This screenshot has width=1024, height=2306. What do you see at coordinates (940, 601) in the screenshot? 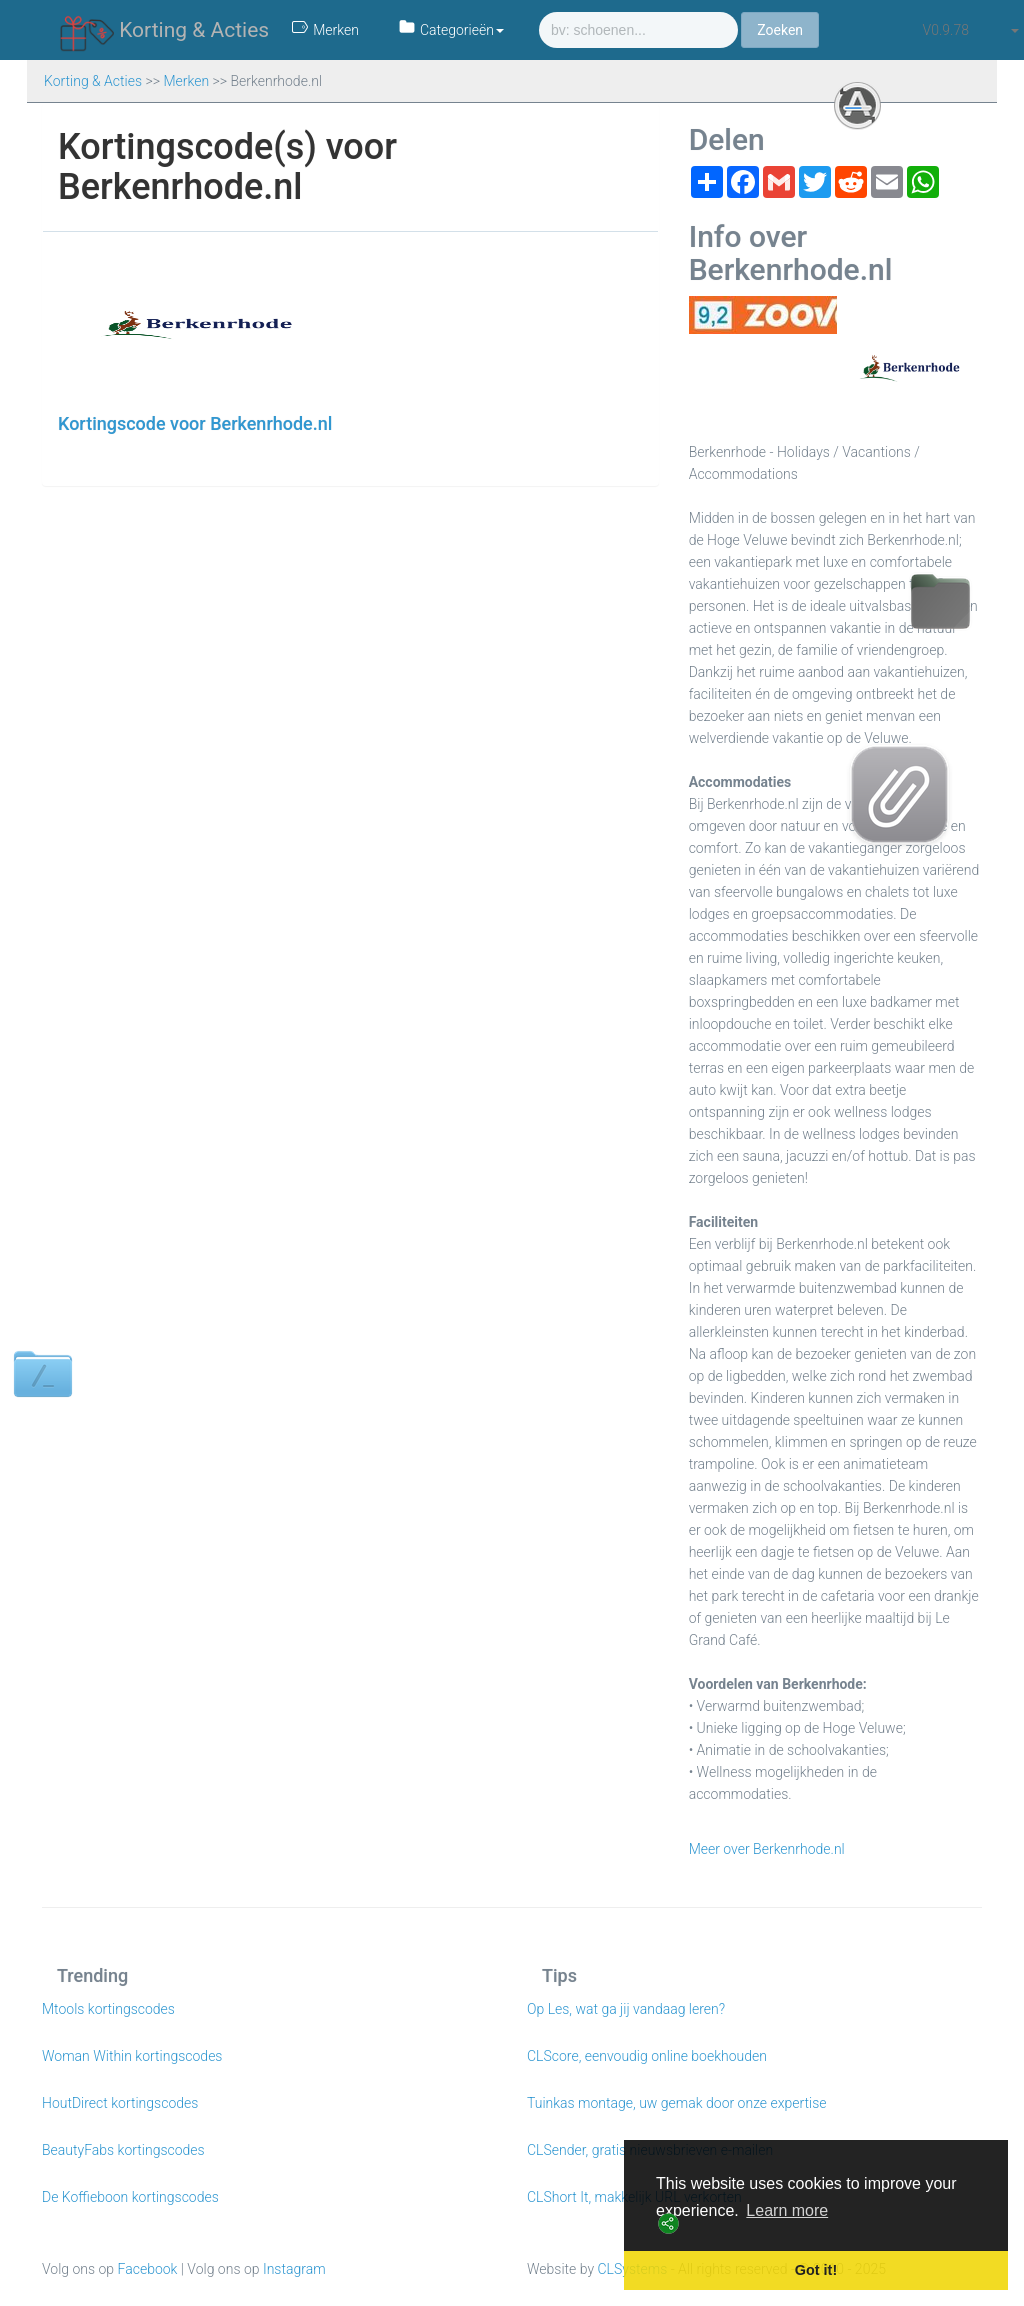
I see `open a folder to view its contents` at bounding box center [940, 601].